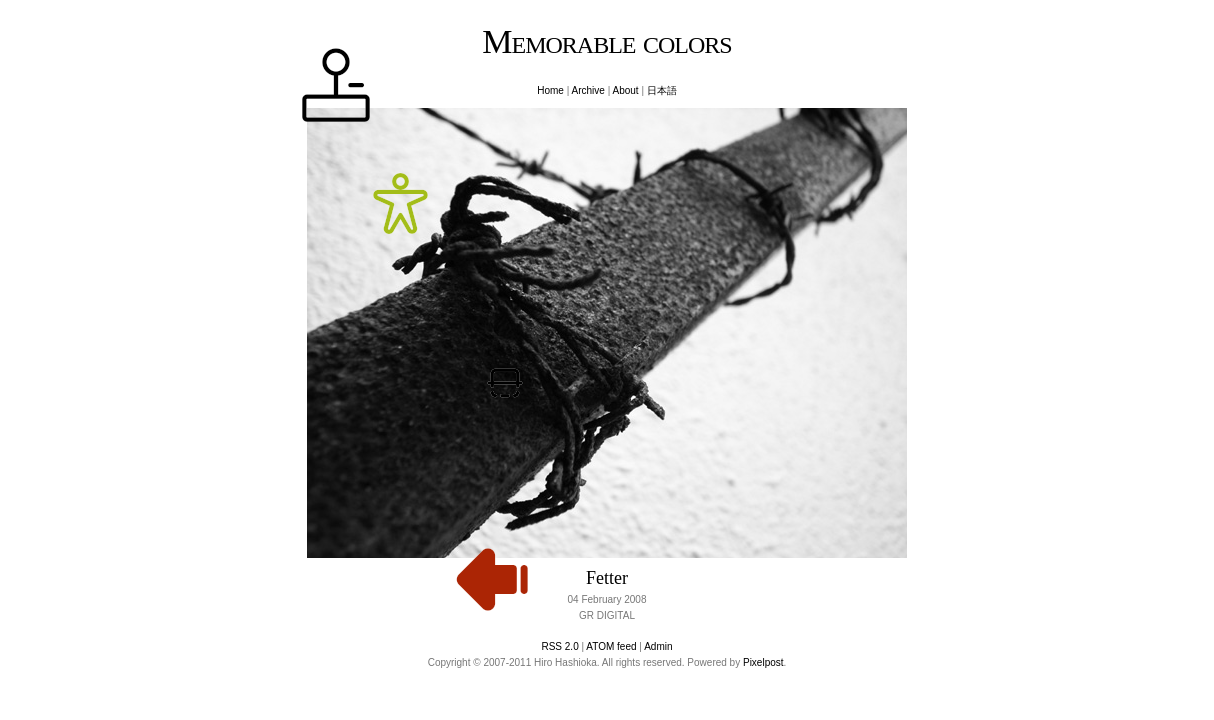 This screenshot has width=1214, height=720. Describe the element at coordinates (491, 579) in the screenshot. I see `go back to the previous screen` at that location.